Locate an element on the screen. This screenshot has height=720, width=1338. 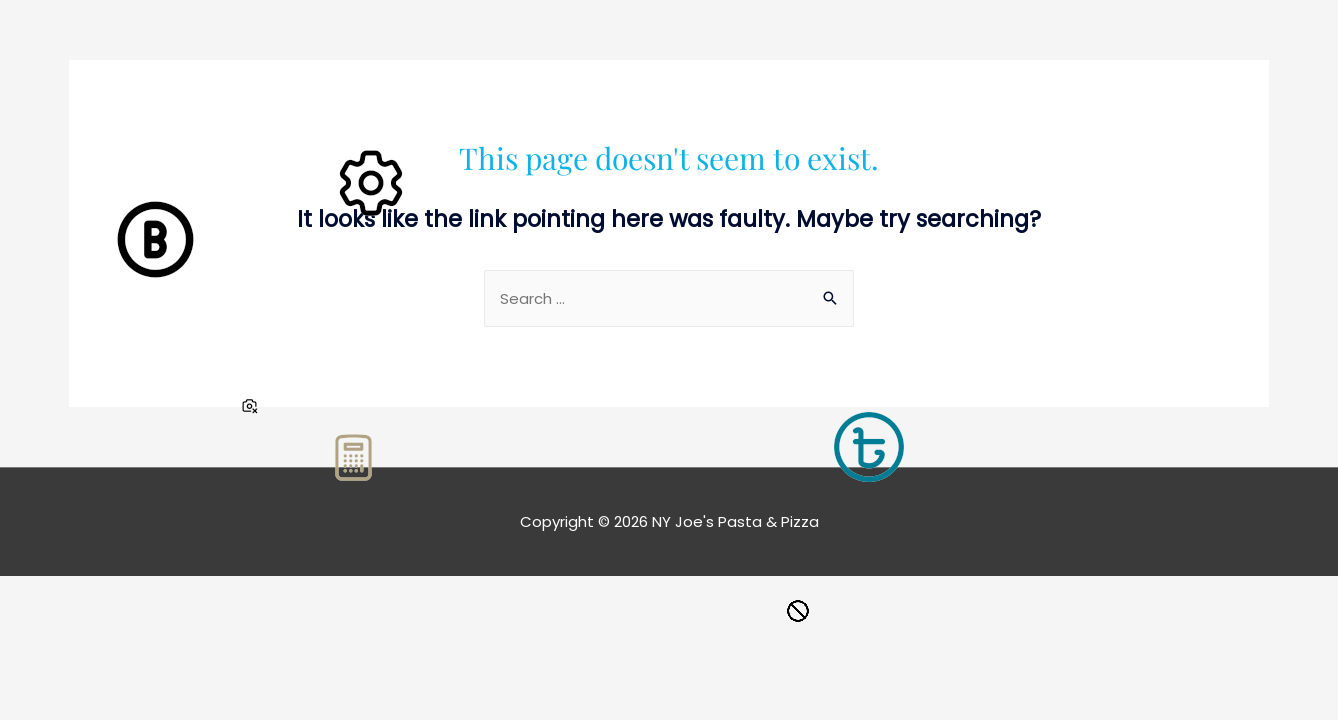
disable camera access is located at coordinates (249, 405).